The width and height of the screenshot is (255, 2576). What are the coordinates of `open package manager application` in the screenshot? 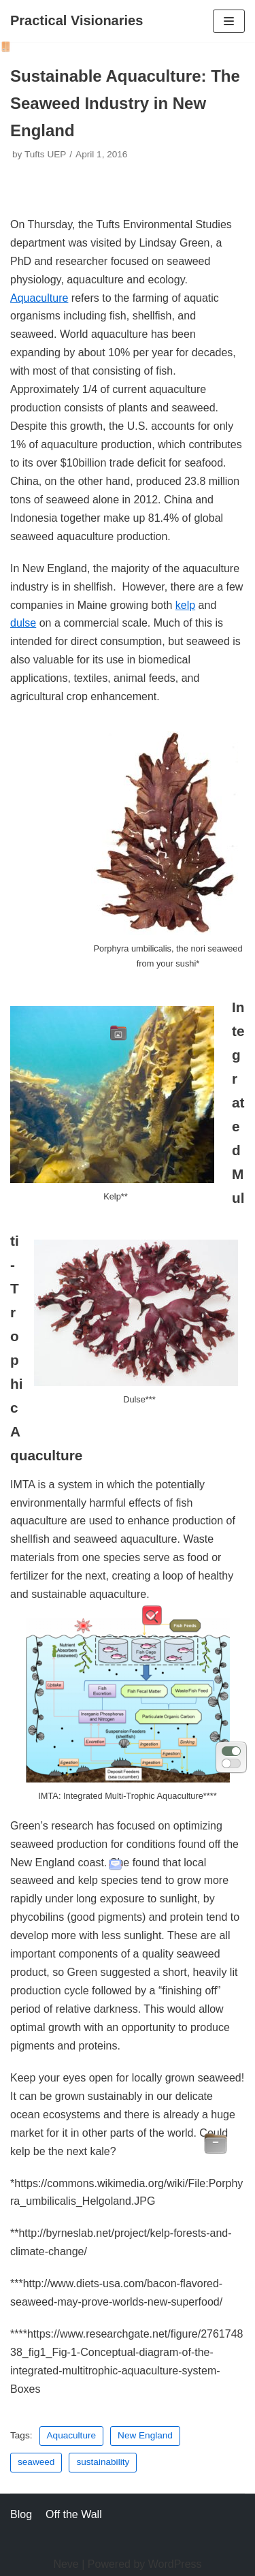 It's located at (5, 46).